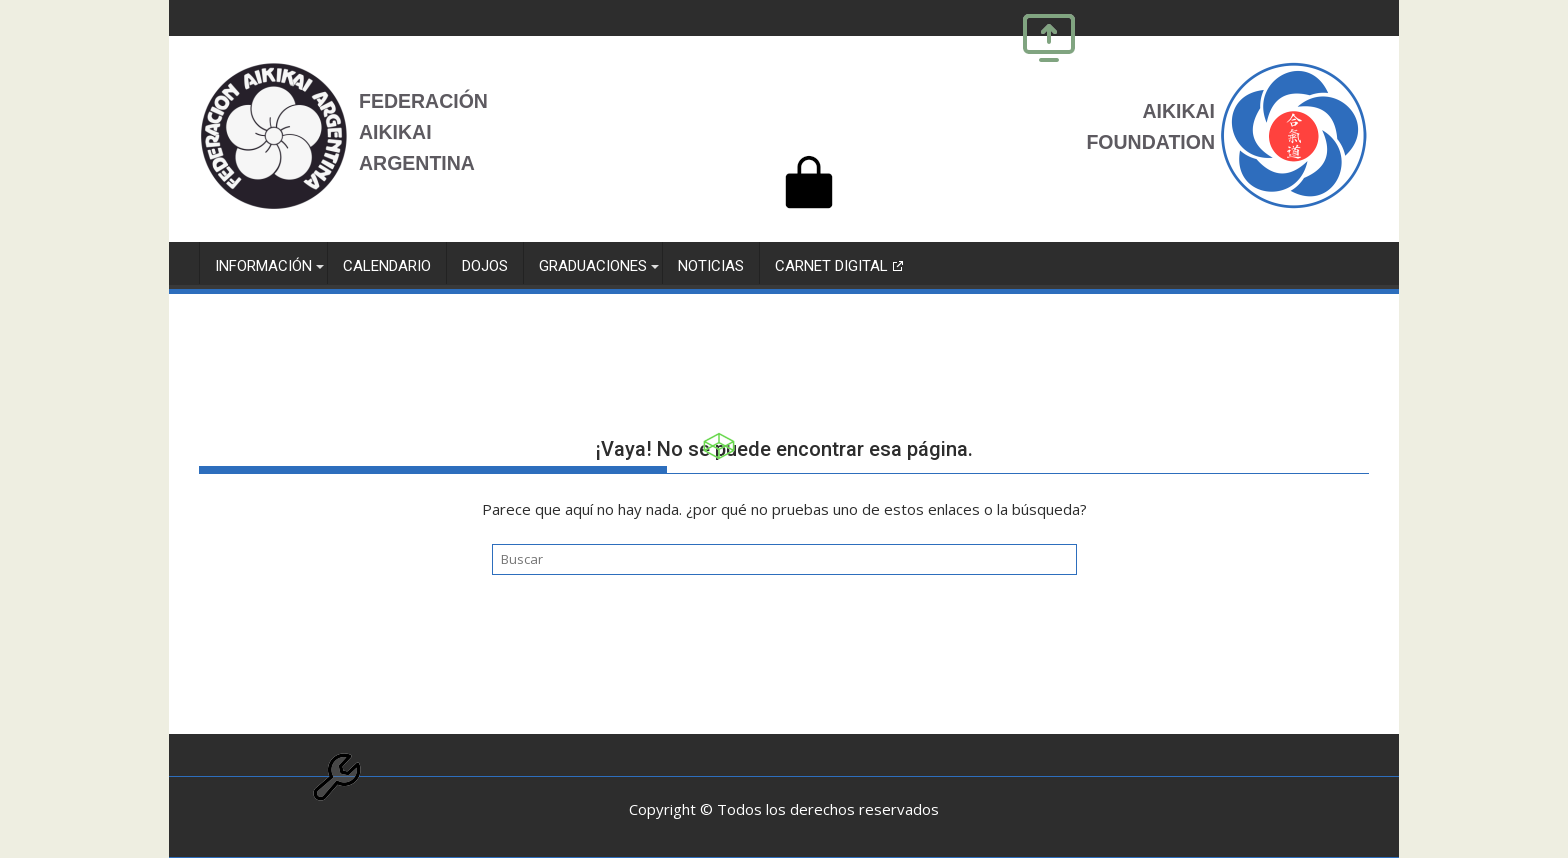 The image size is (1568, 858). Describe the element at coordinates (1049, 36) in the screenshot. I see `upload file to desktop or monitor` at that location.